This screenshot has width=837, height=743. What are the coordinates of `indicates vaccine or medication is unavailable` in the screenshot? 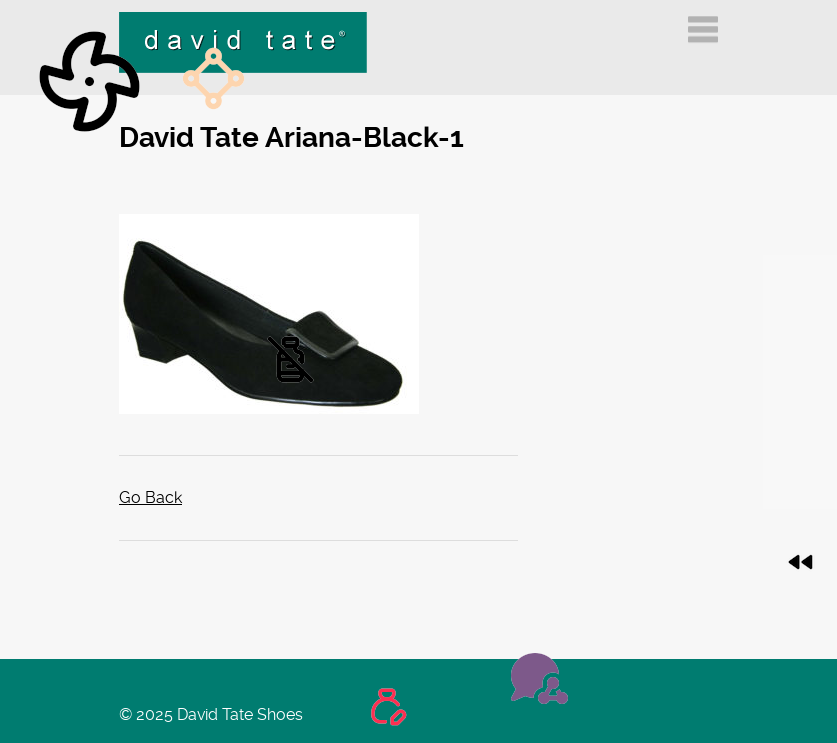 It's located at (290, 359).